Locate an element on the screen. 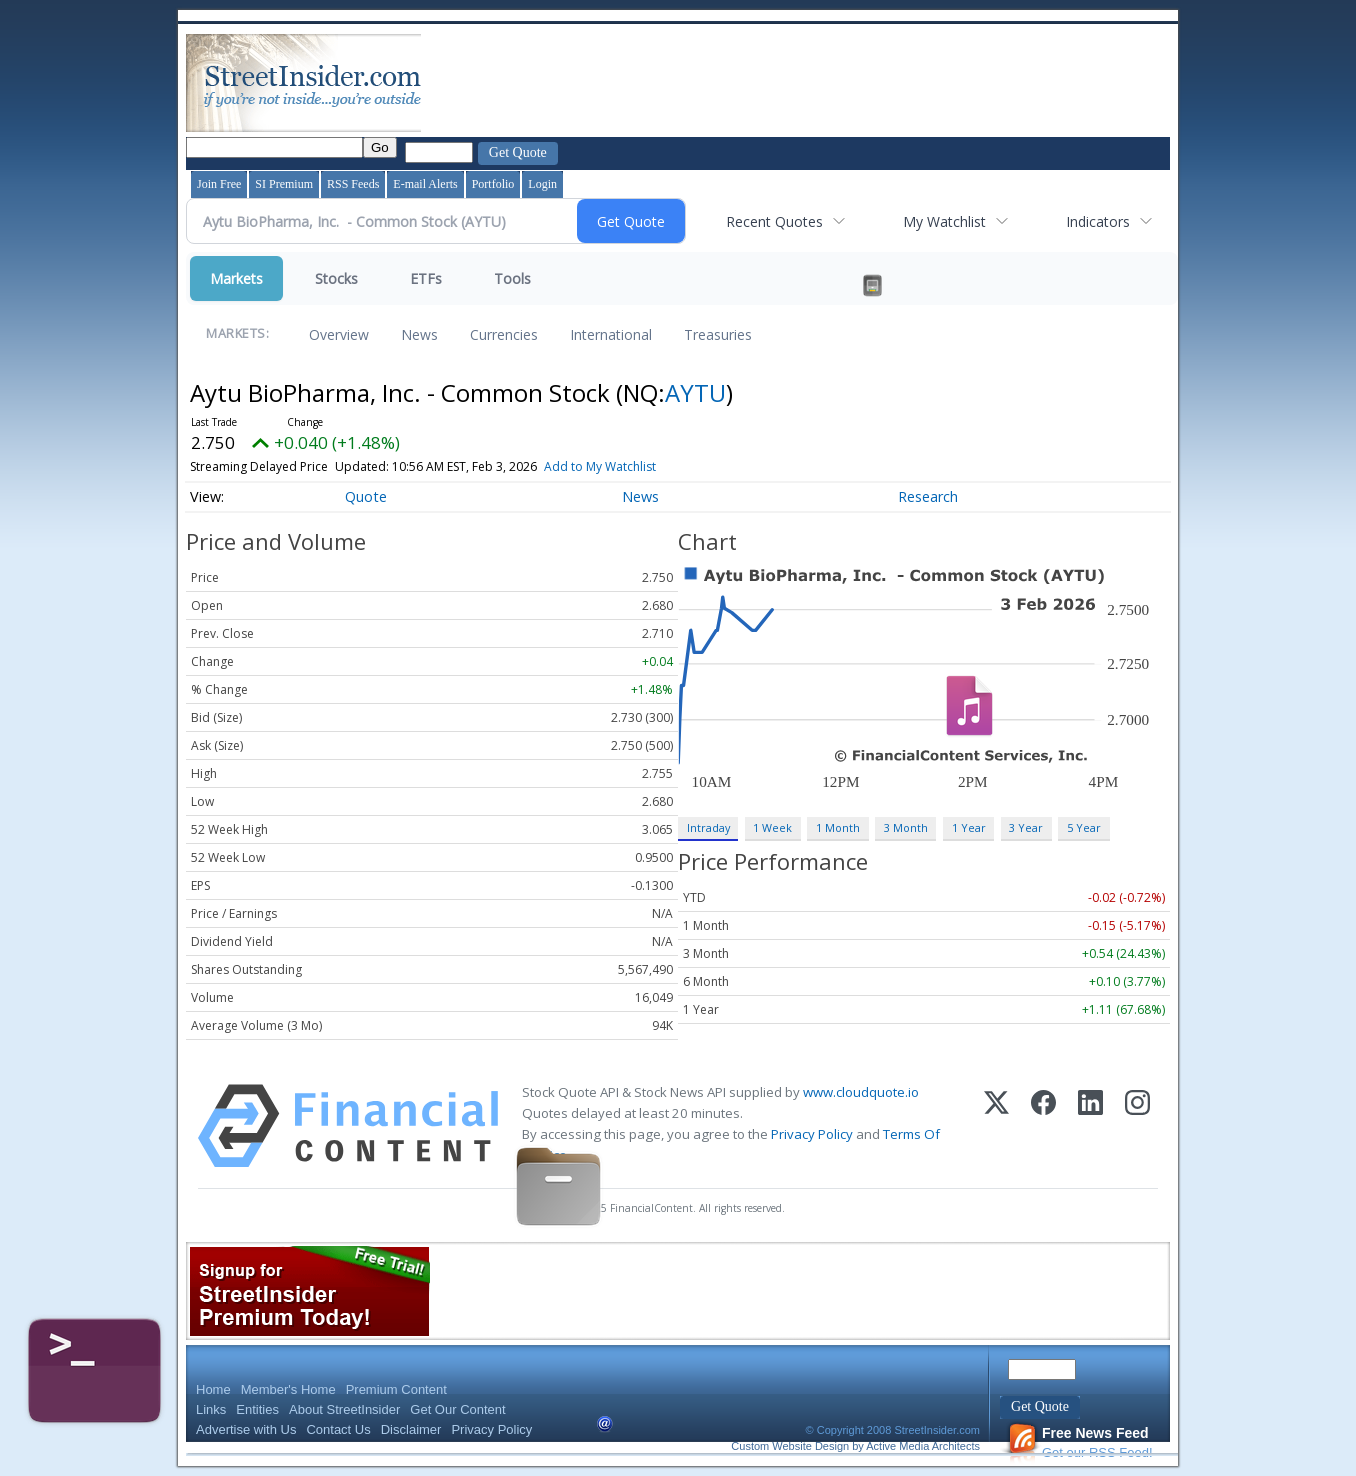 This screenshot has height=1476, width=1356. access email account settings is located at coordinates (604, 1423).